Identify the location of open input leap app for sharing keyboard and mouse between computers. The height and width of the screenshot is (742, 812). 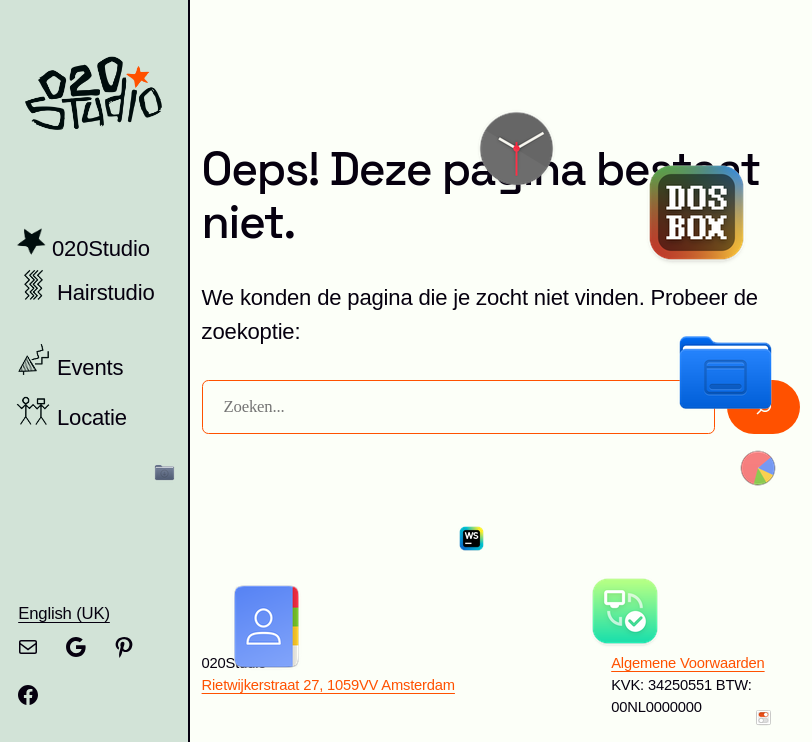
(625, 611).